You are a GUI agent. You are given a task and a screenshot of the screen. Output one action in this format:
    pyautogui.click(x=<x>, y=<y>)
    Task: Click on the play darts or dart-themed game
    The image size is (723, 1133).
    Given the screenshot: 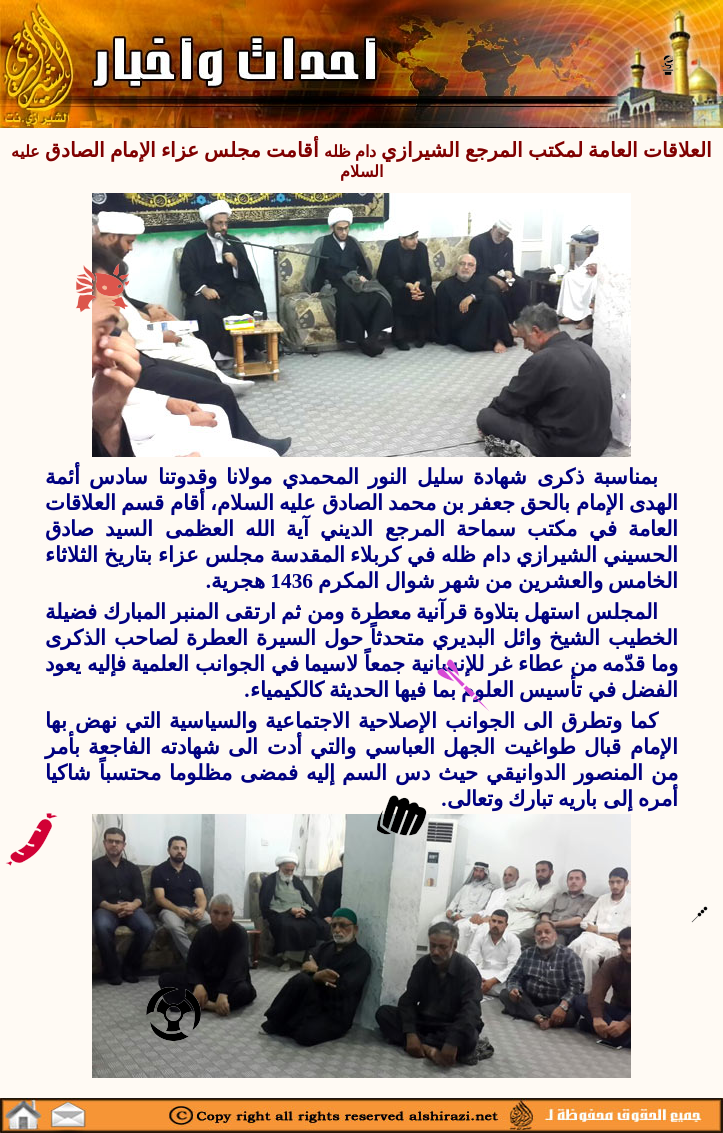 What is the action you would take?
    pyautogui.click(x=463, y=685)
    